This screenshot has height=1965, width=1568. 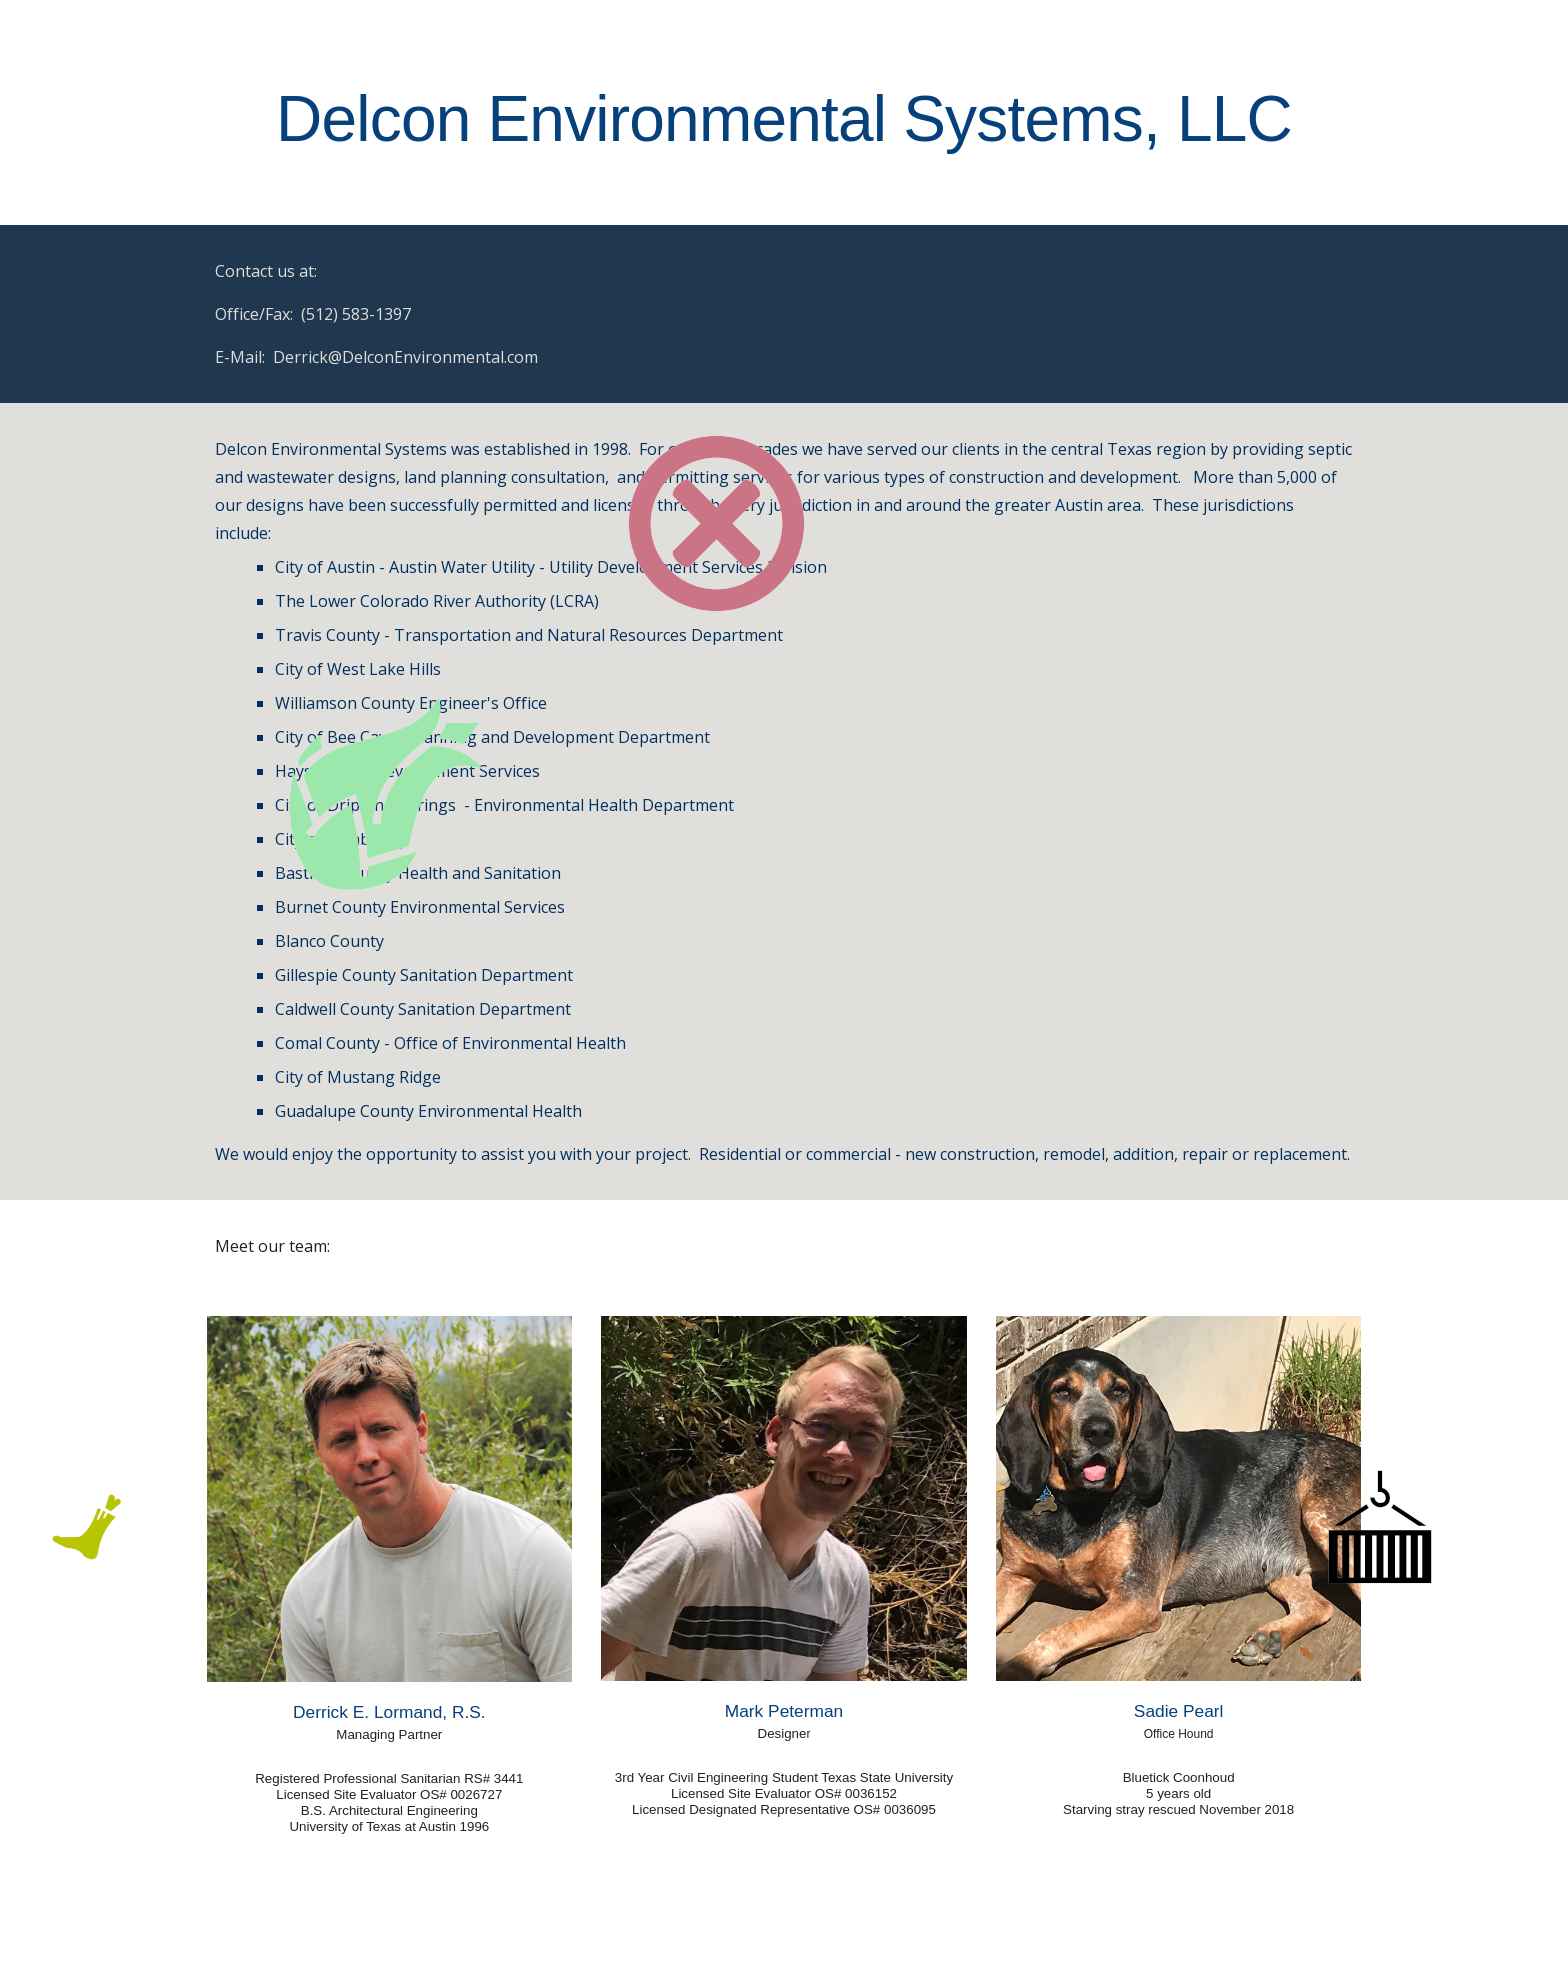 I want to click on cancel or close the current action, so click(x=716, y=523).